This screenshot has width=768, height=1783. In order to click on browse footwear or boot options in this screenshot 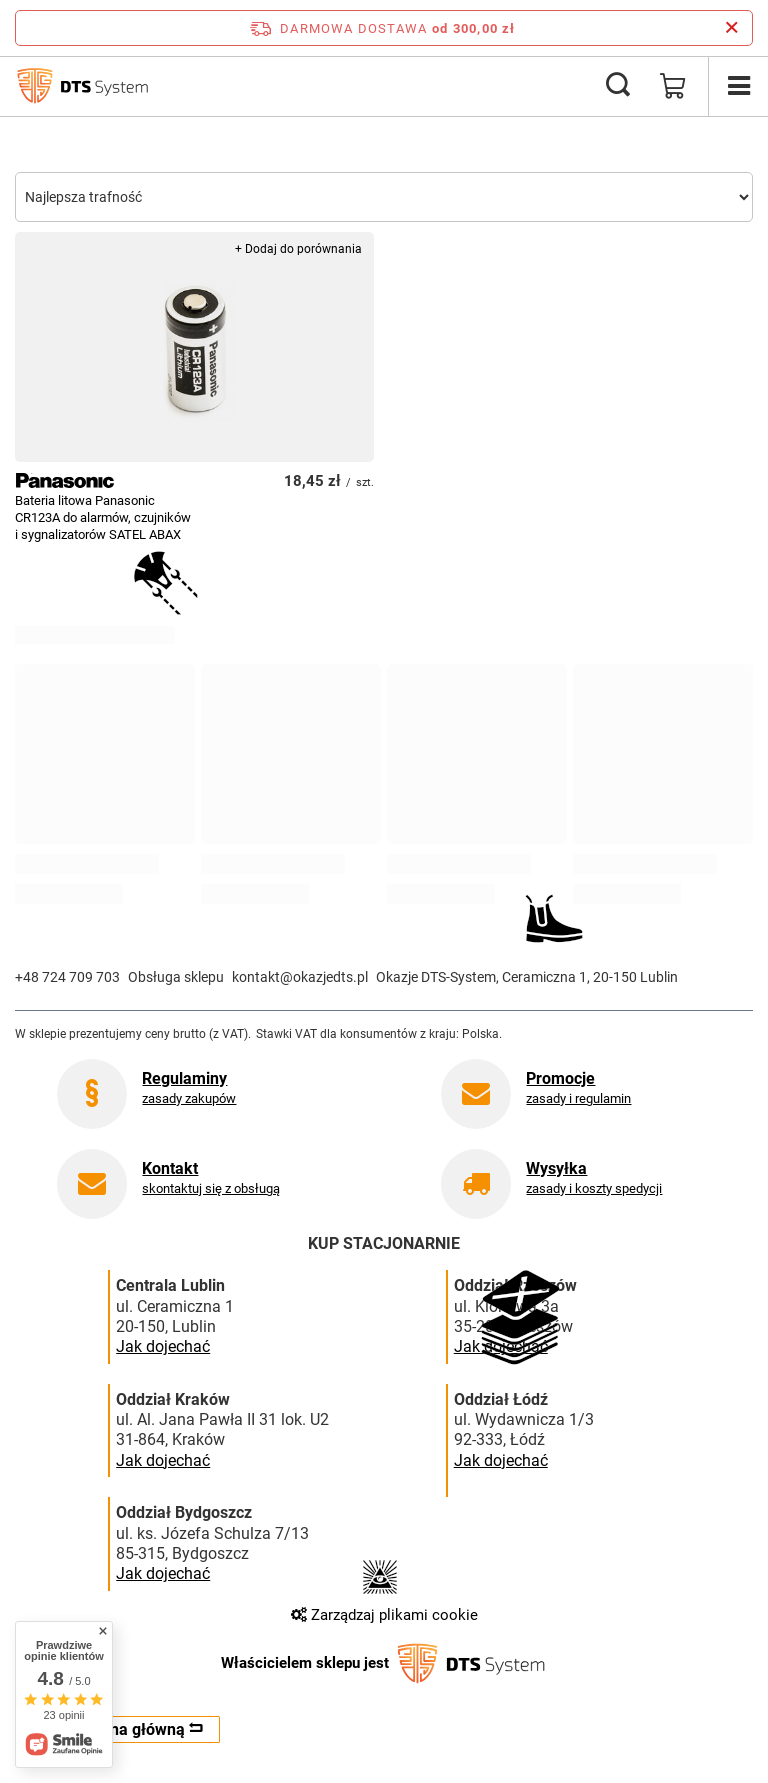, I will do `click(553, 915)`.